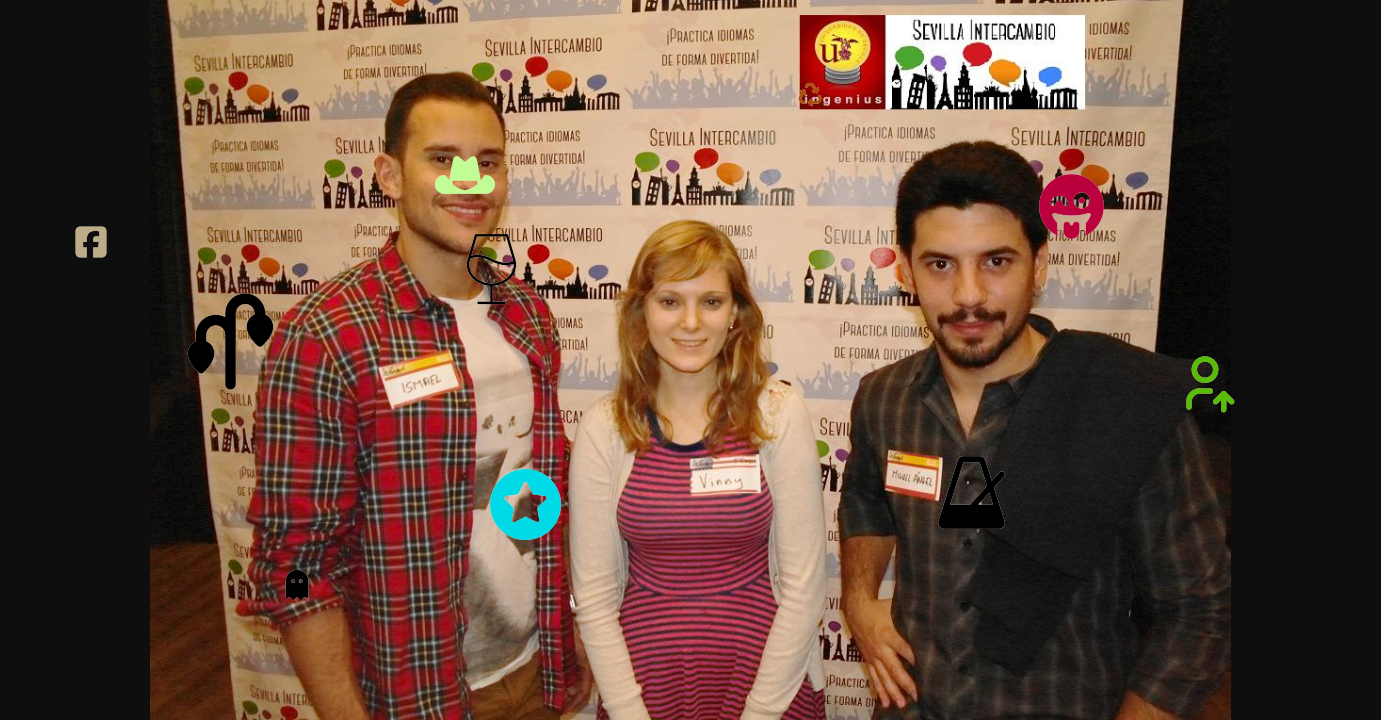  What do you see at coordinates (465, 177) in the screenshot?
I see `select western or country theme` at bounding box center [465, 177].